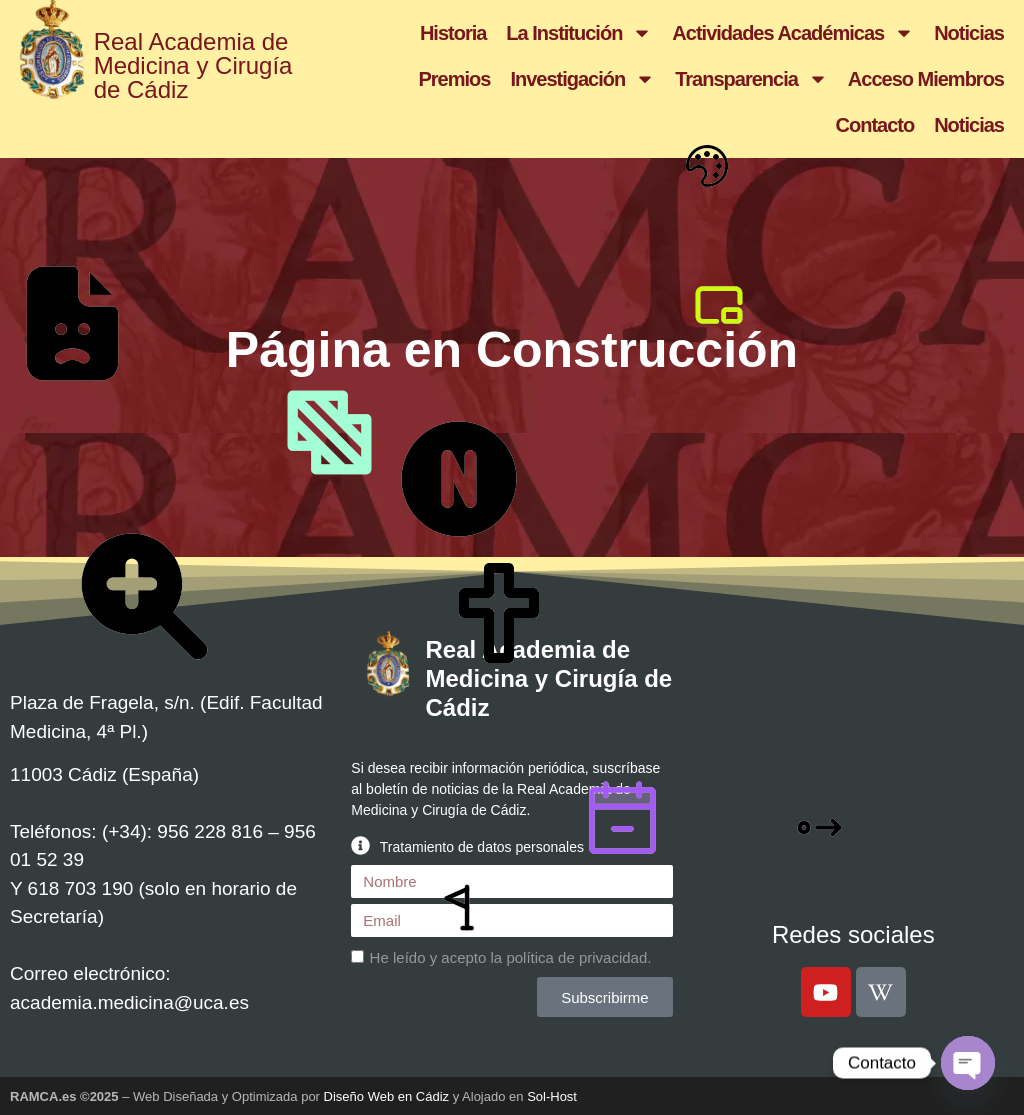 This screenshot has height=1115, width=1024. Describe the element at coordinates (329, 432) in the screenshot. I see `unite or merge two shapes` at that location.